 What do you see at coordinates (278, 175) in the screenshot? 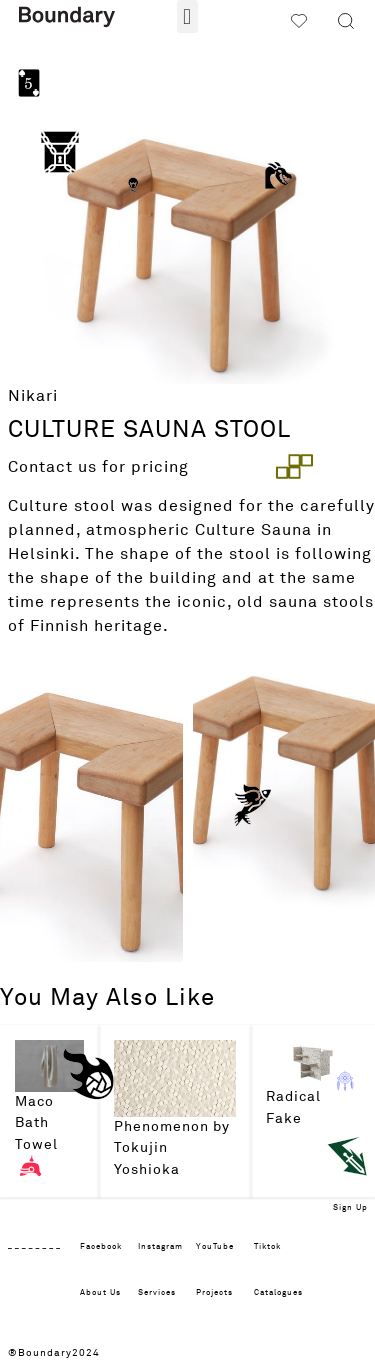
I see `access dragon or monster-related game content` at bounding box center [278, 175].